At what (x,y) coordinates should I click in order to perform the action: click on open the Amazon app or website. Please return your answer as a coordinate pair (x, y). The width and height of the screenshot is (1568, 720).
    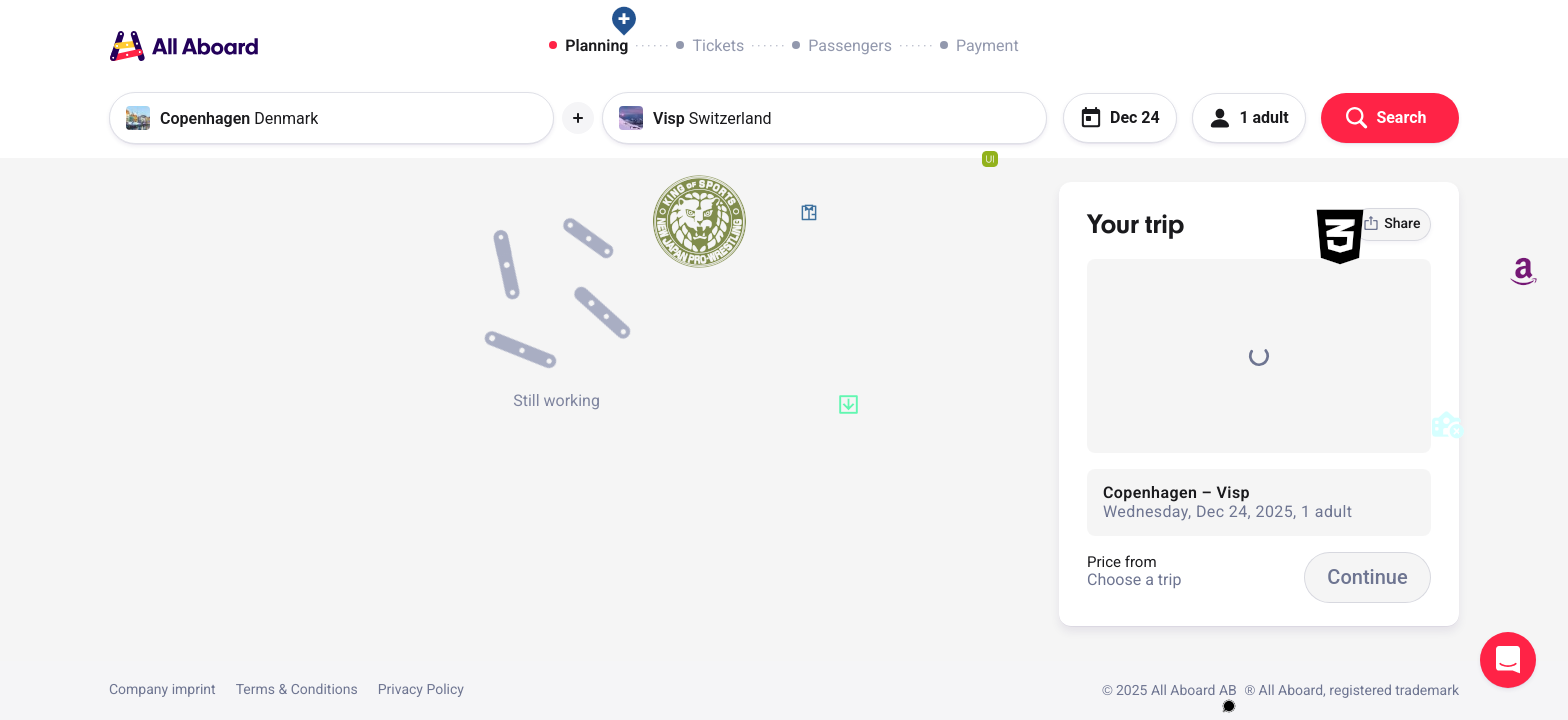
    Looking at the image, I should click on (1523, 271).